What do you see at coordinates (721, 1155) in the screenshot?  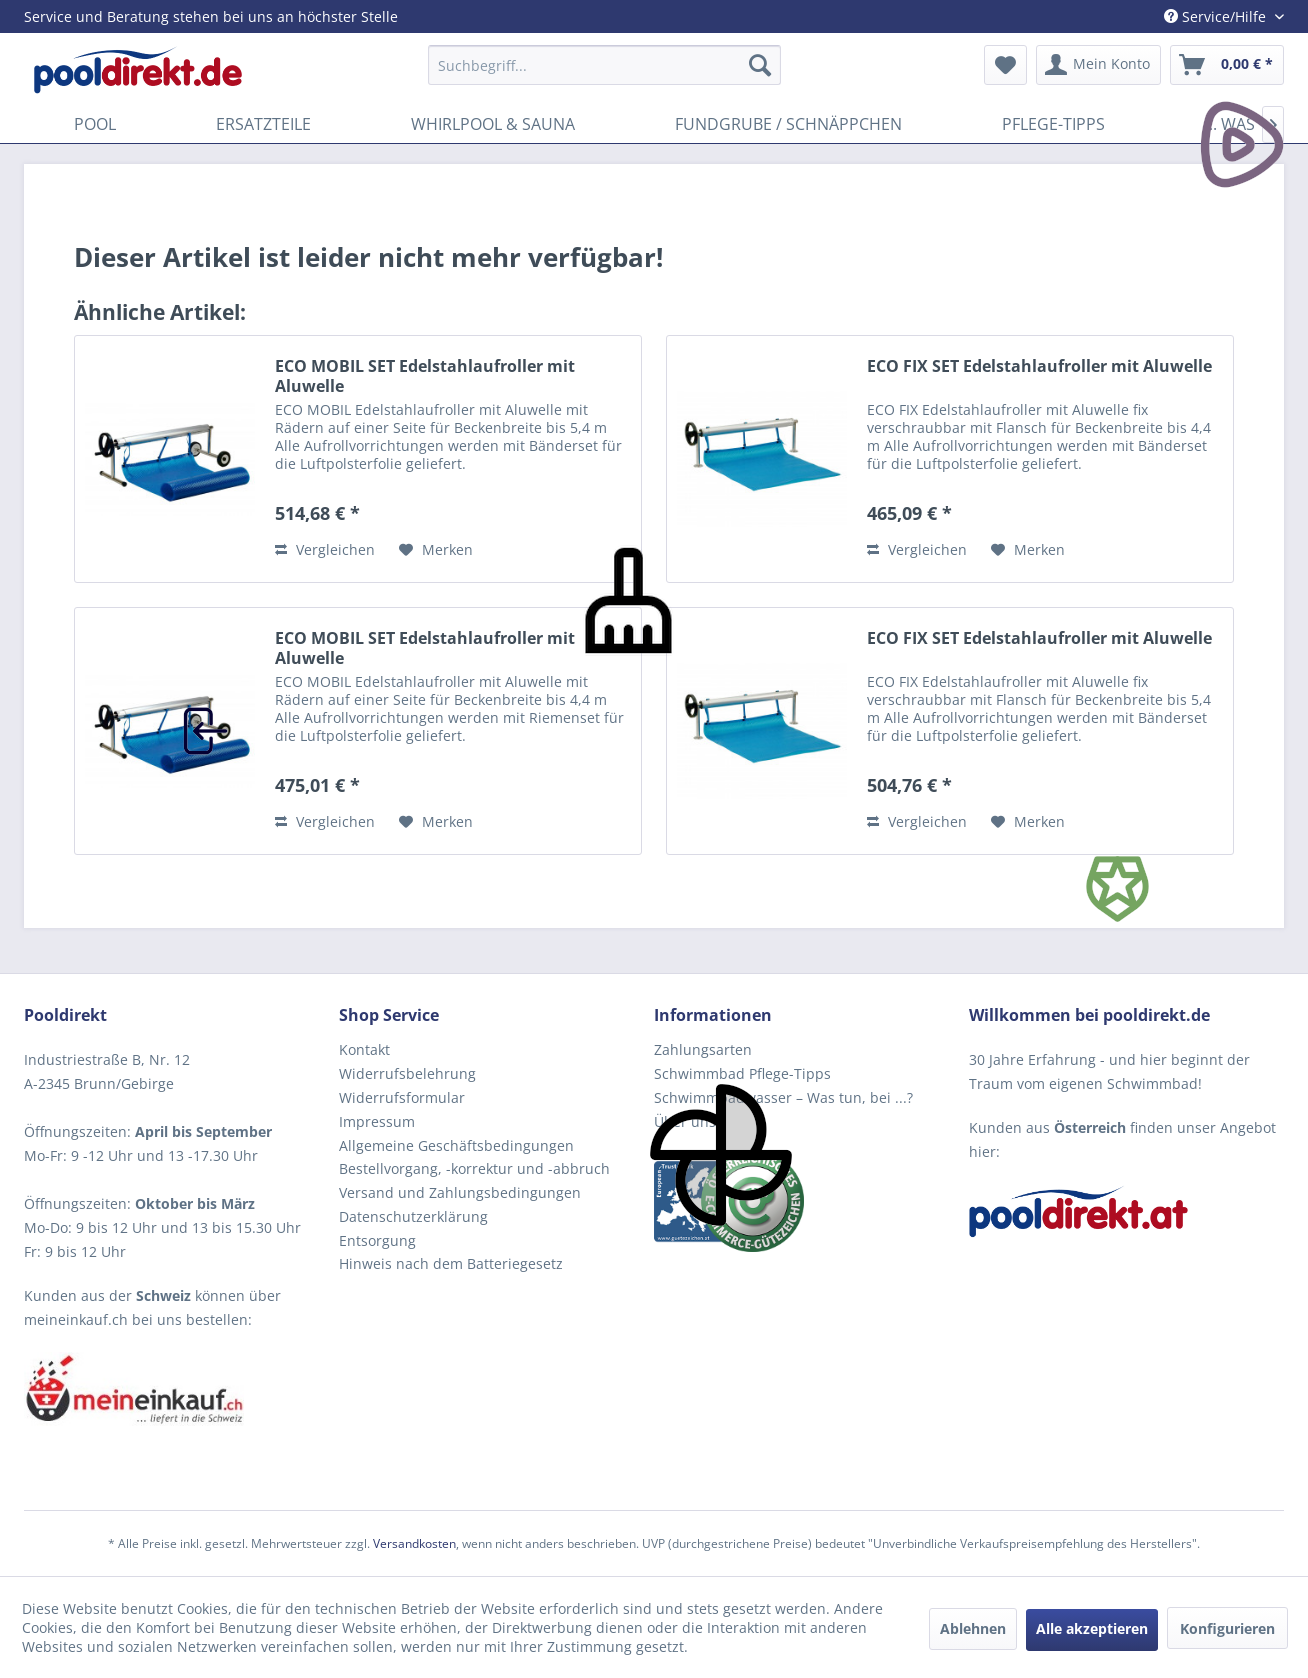 I see `open google photos` at bounding box center [721, 1155].